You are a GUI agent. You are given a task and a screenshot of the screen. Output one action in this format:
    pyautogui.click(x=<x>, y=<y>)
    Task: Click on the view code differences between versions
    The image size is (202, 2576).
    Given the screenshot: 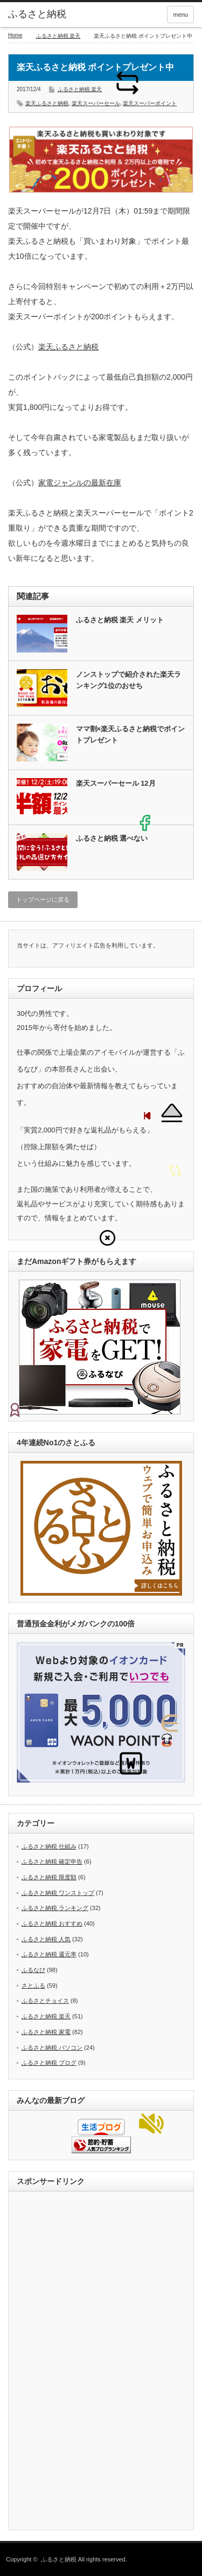 What is the action you would take?
    pyautogui.click(x=175, y=1170)
    